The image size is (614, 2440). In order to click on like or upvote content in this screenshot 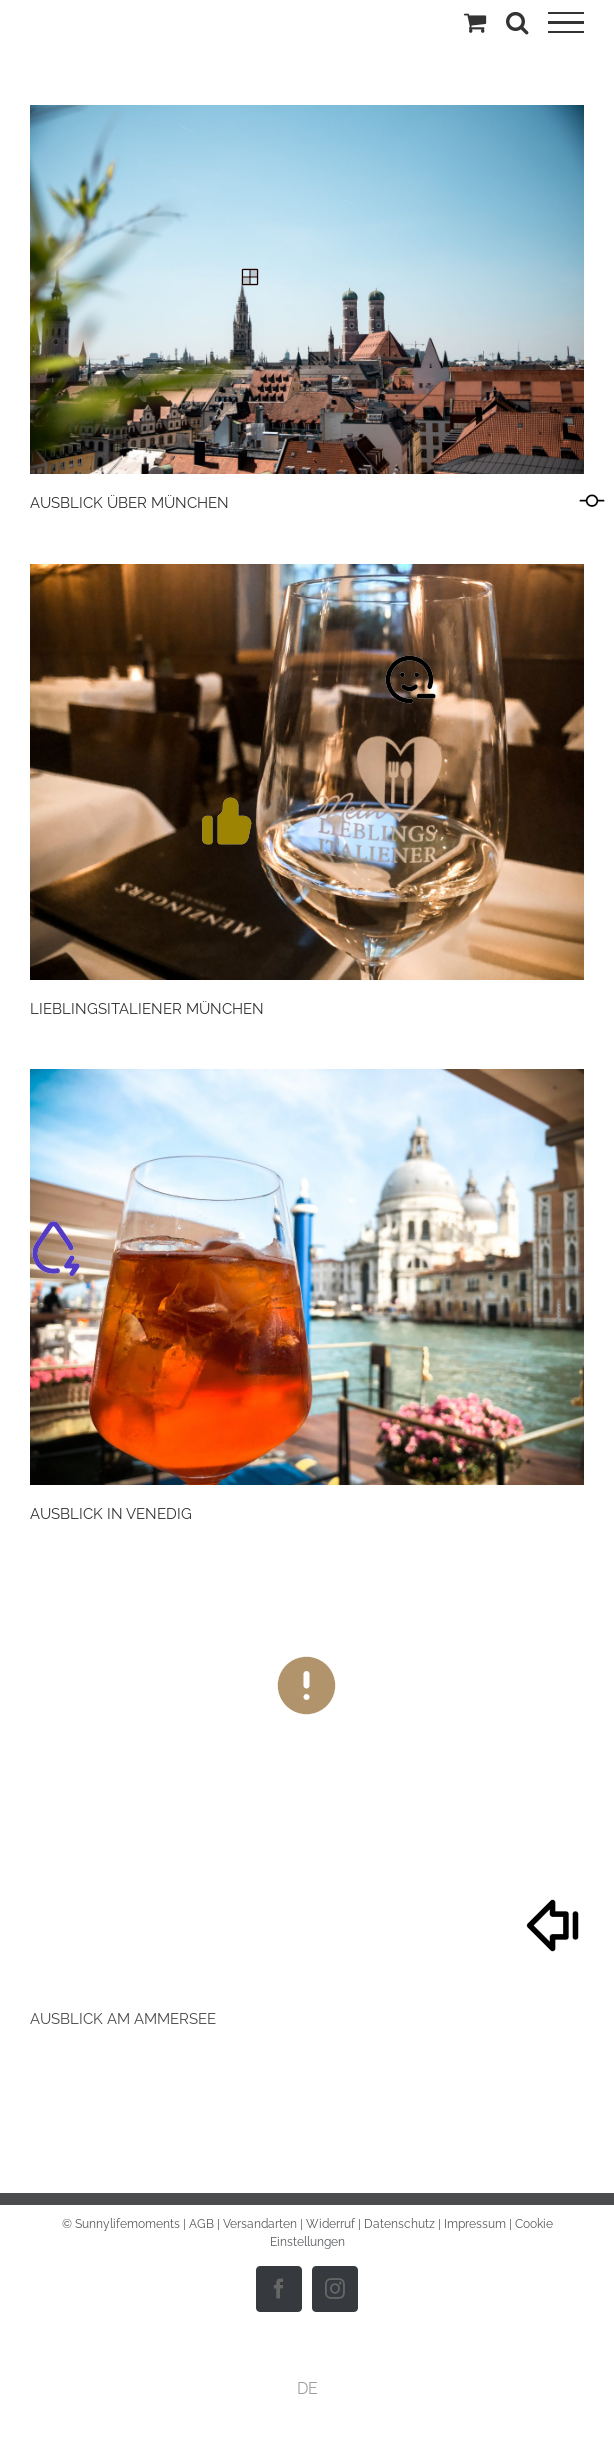, I will do `click(228, 821)`.